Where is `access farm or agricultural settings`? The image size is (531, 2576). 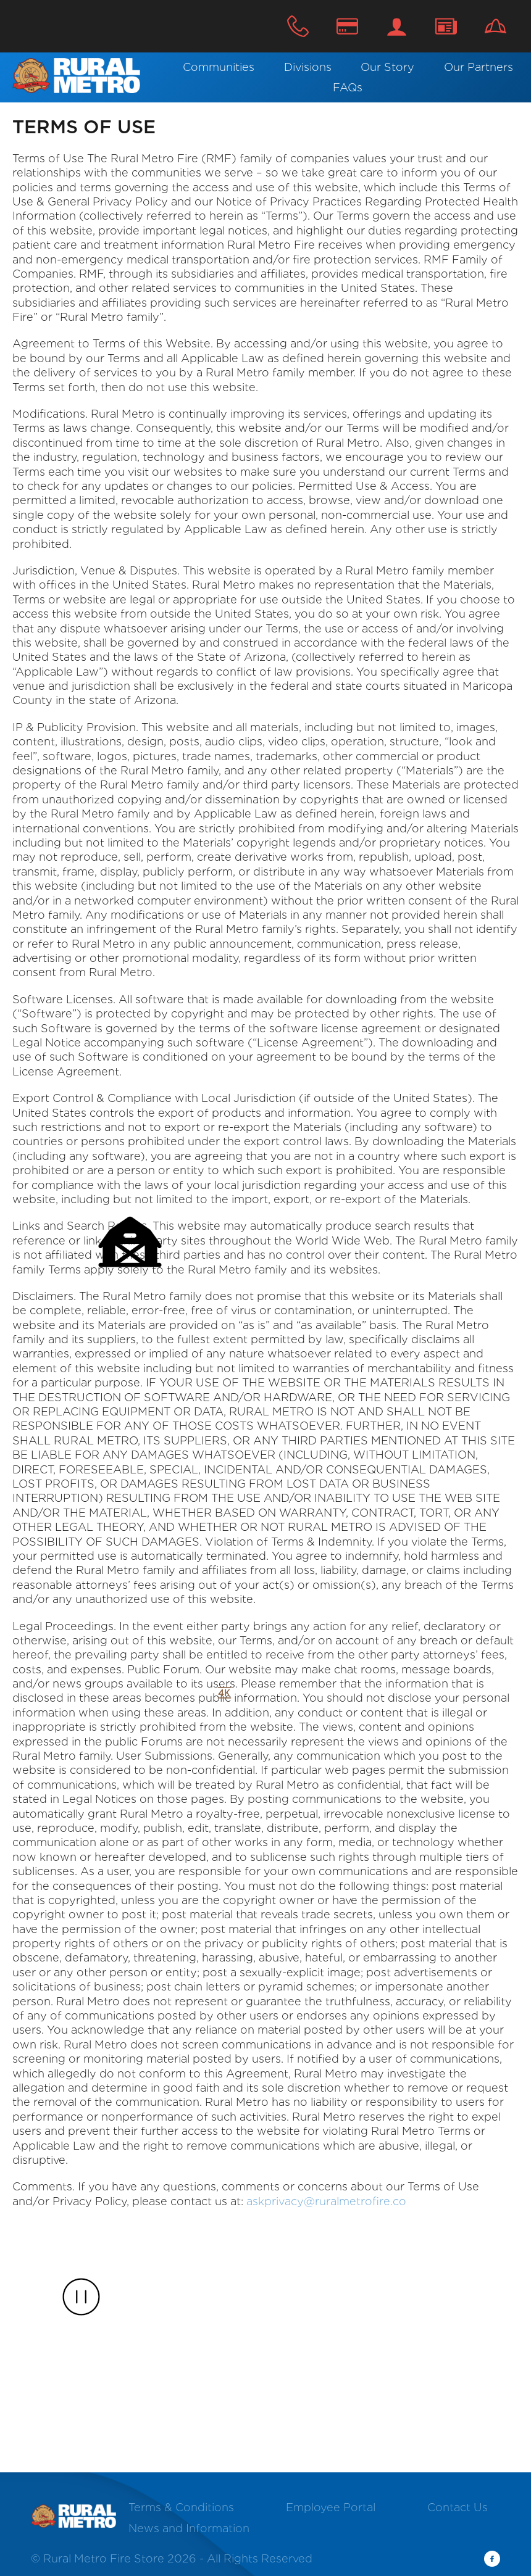
access farm or agricultural settings is located at coordinates (130, 1246).